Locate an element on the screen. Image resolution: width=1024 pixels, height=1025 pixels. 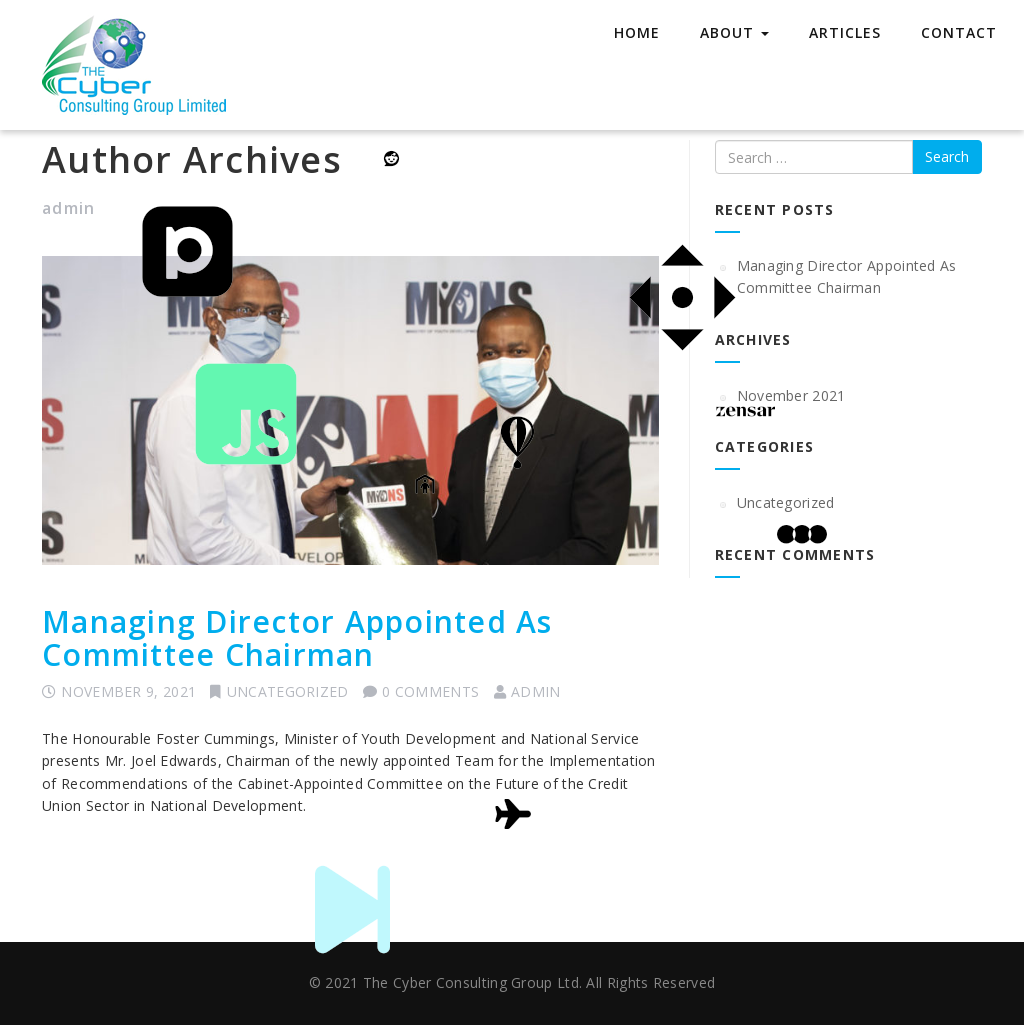
open letterboxd app is located at coordinates (802, 535).